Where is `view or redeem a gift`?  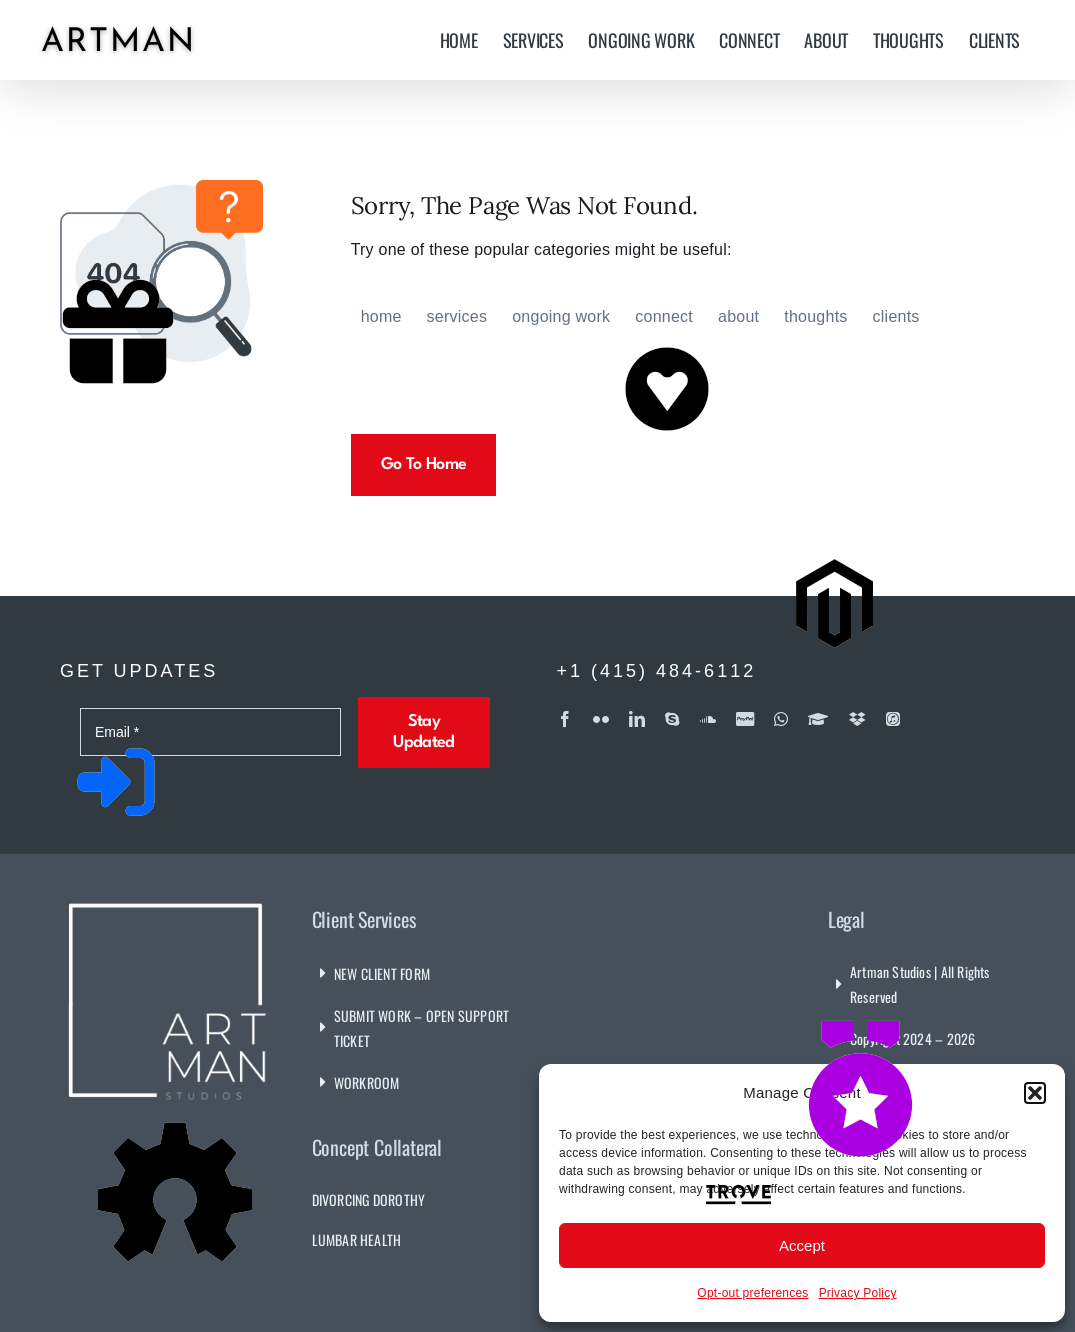 view or redeem a gift is located at coordinates (118, 335).